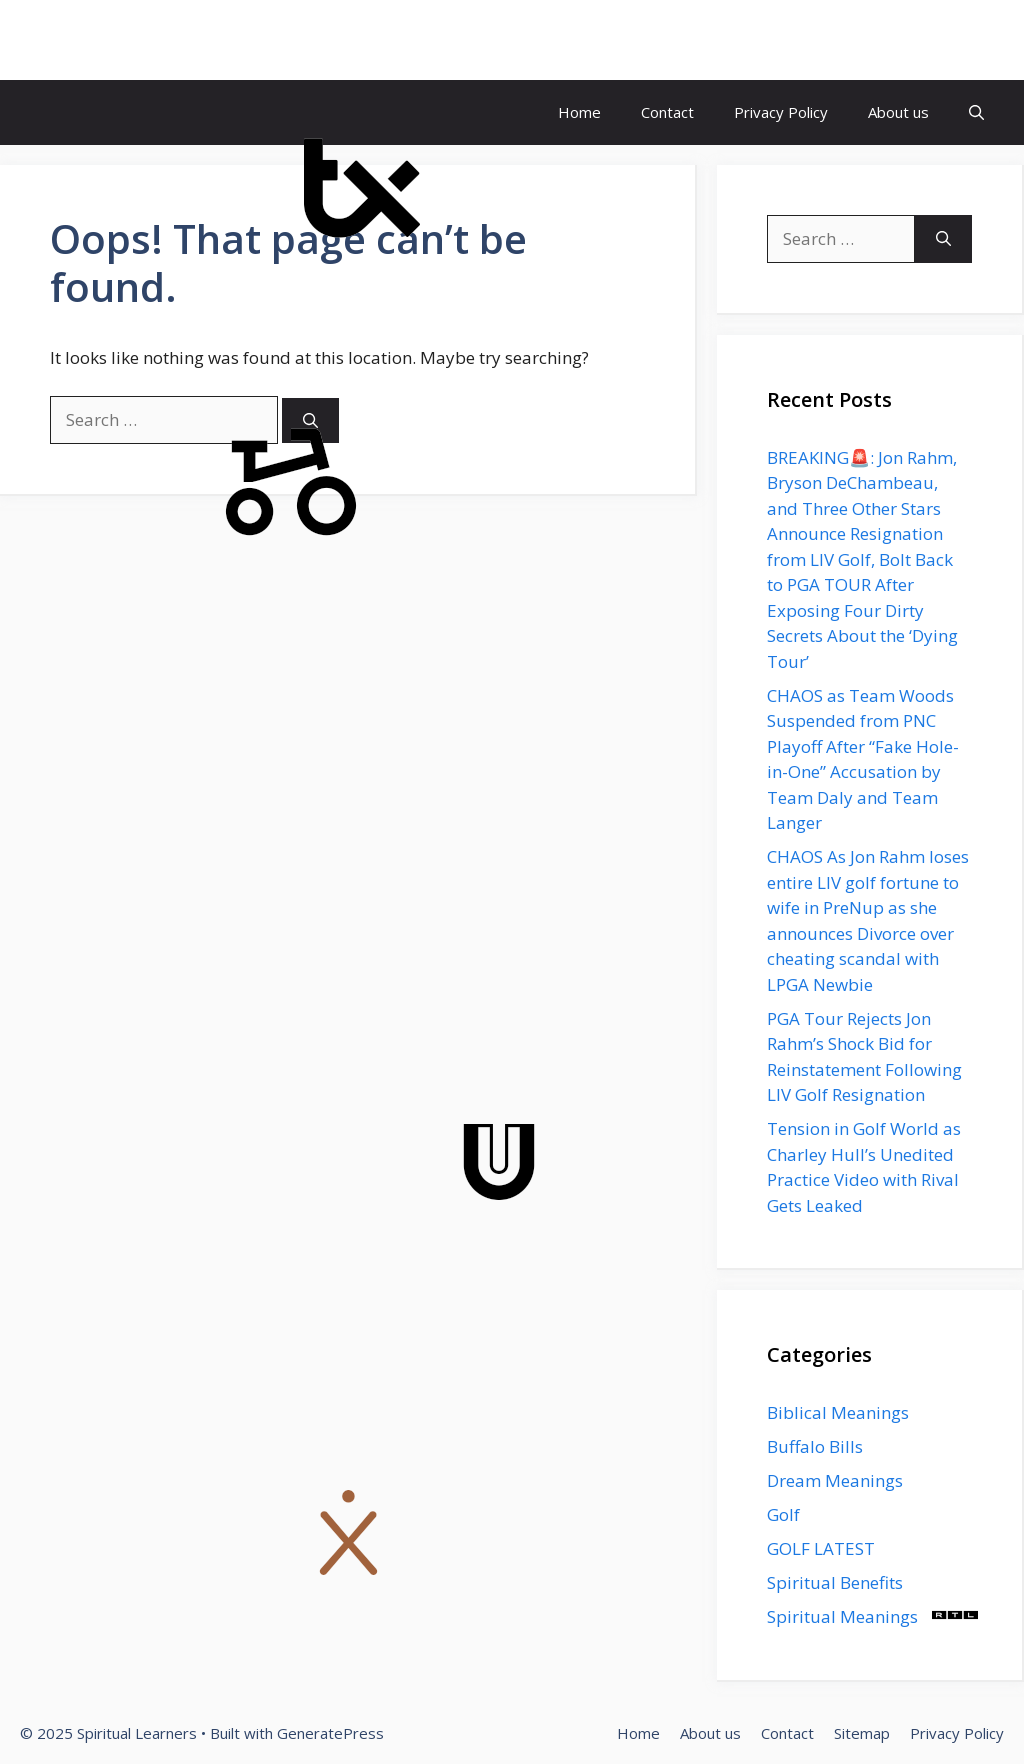 This screenshot has width=1024, height=1764. Describe the element at coordinates (362, 188) in the screenshot. I see `transifex localization platform logo` at that location.